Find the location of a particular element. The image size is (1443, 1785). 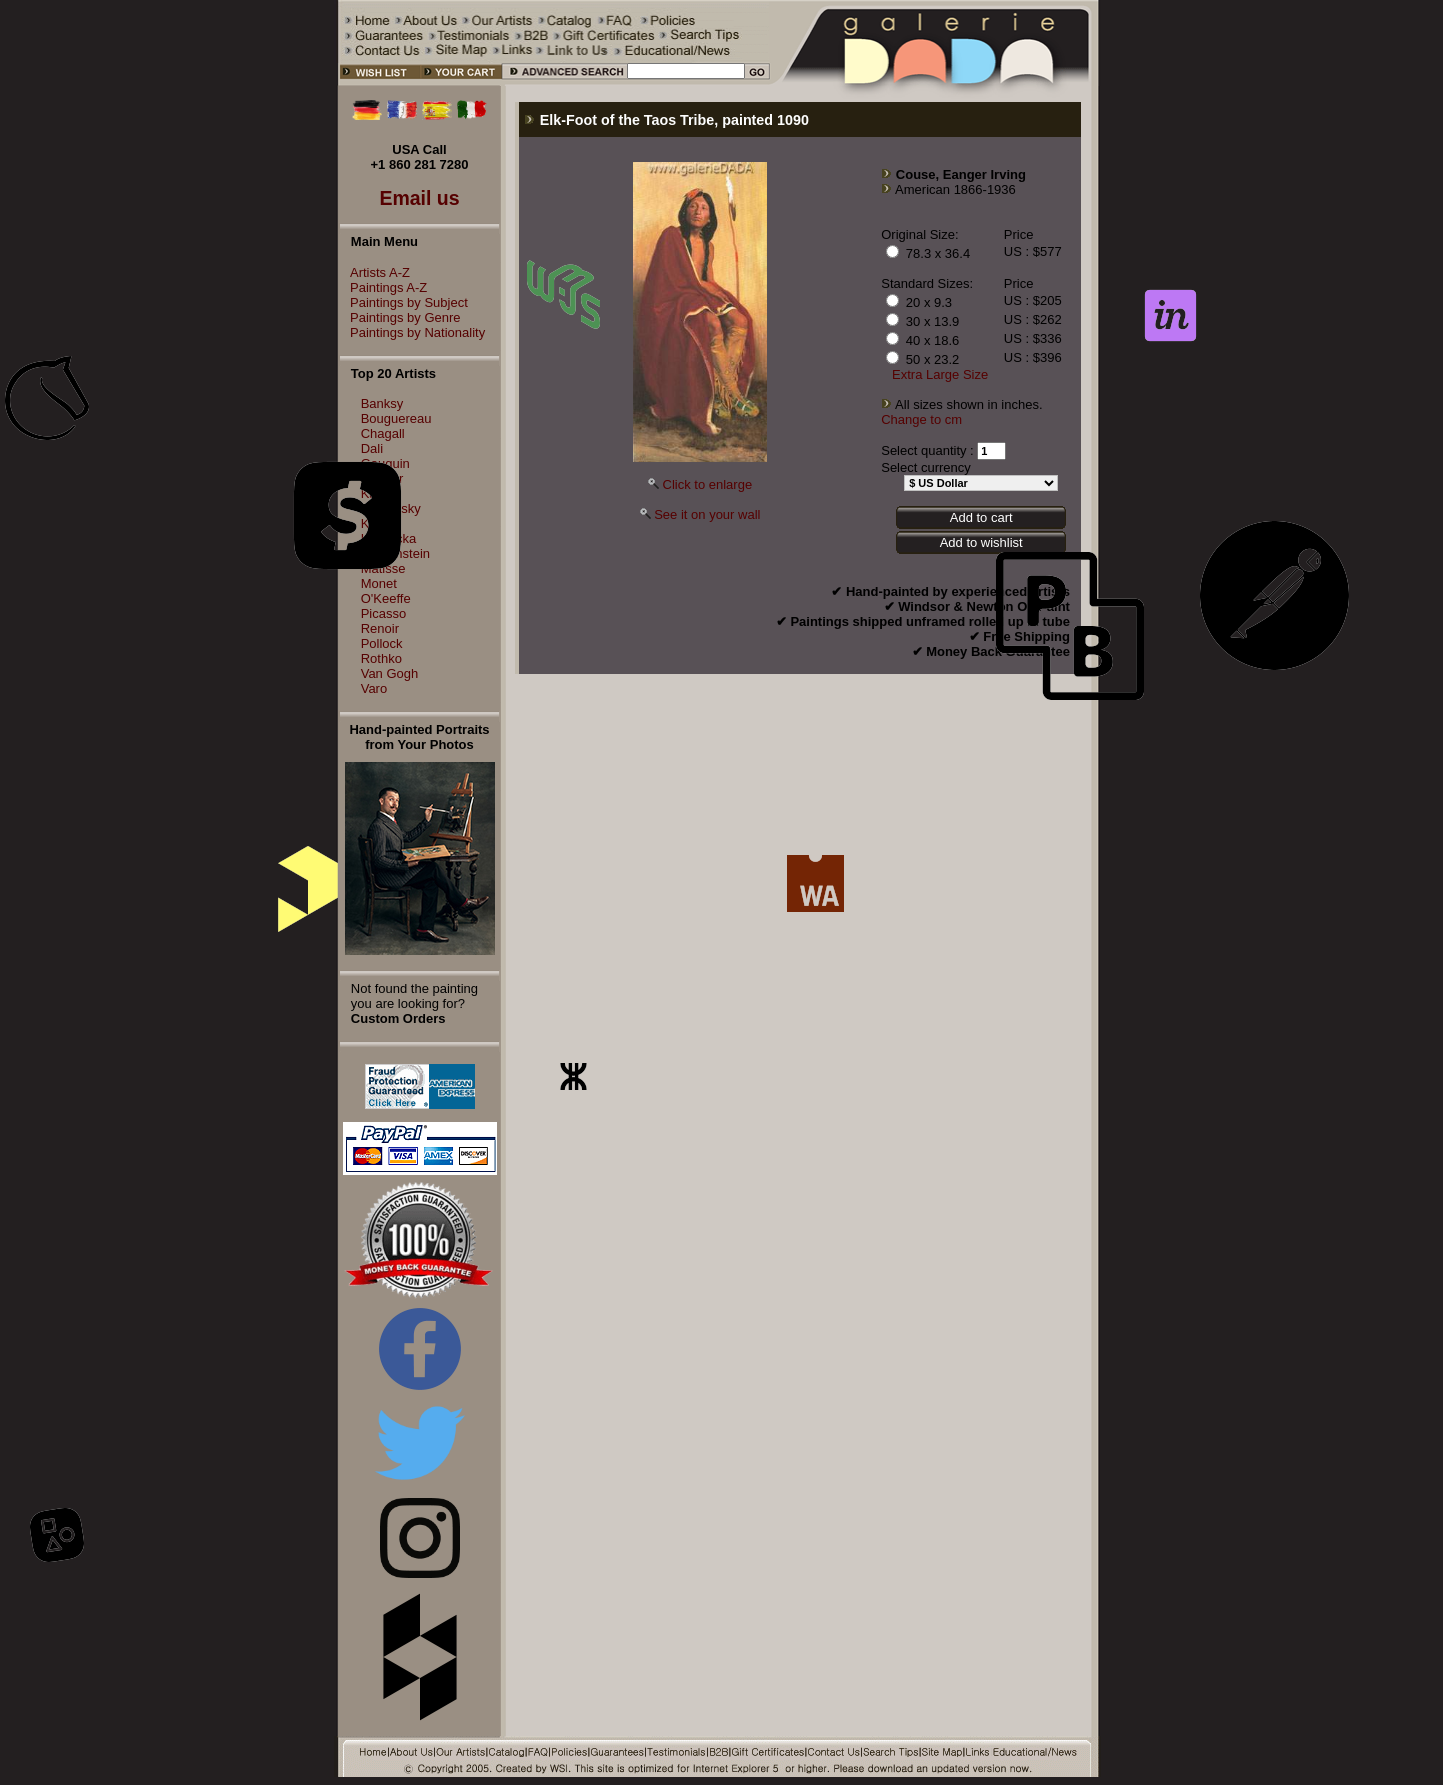

webassembly technology or framework indicator is located at coordinates (815, 883).